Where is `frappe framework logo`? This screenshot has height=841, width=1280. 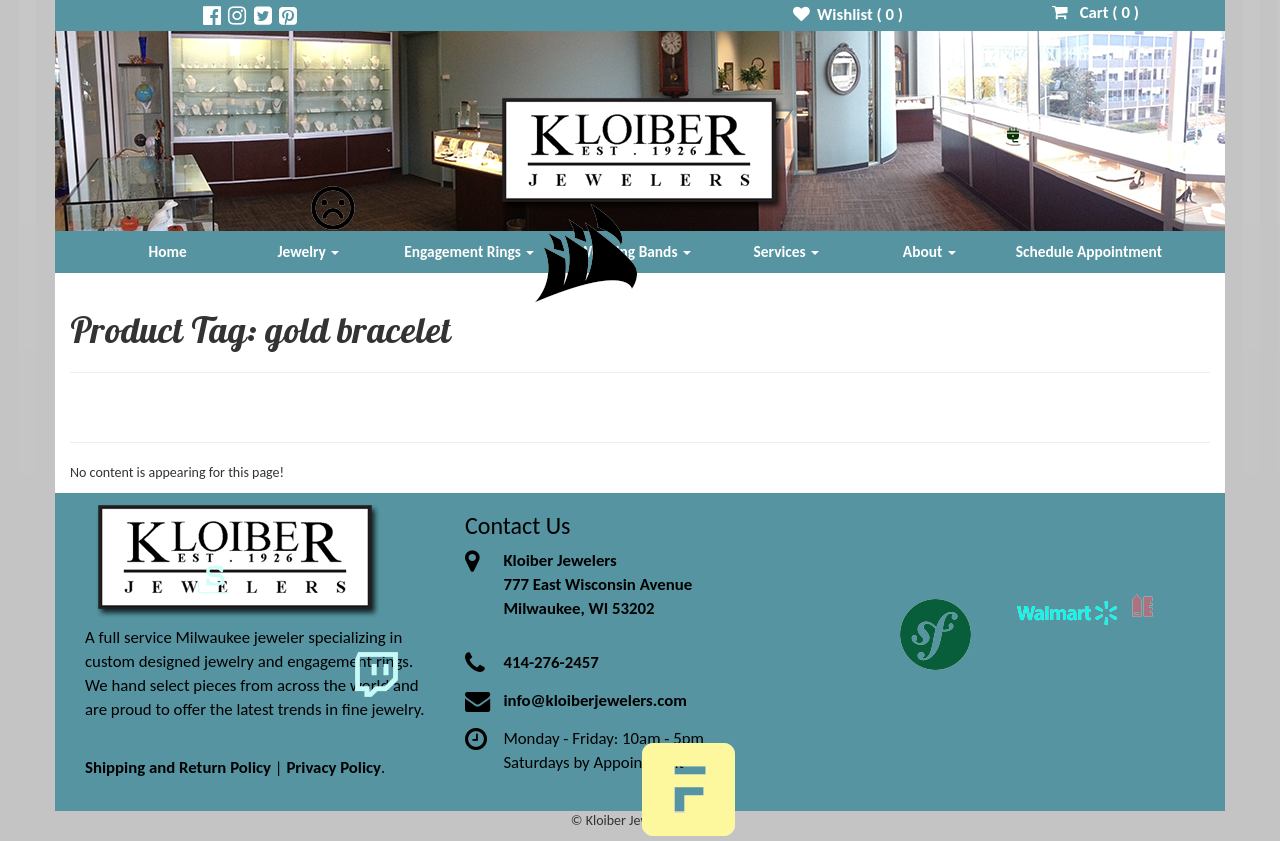
frappe framework logo is located at coordinates (688, 789).